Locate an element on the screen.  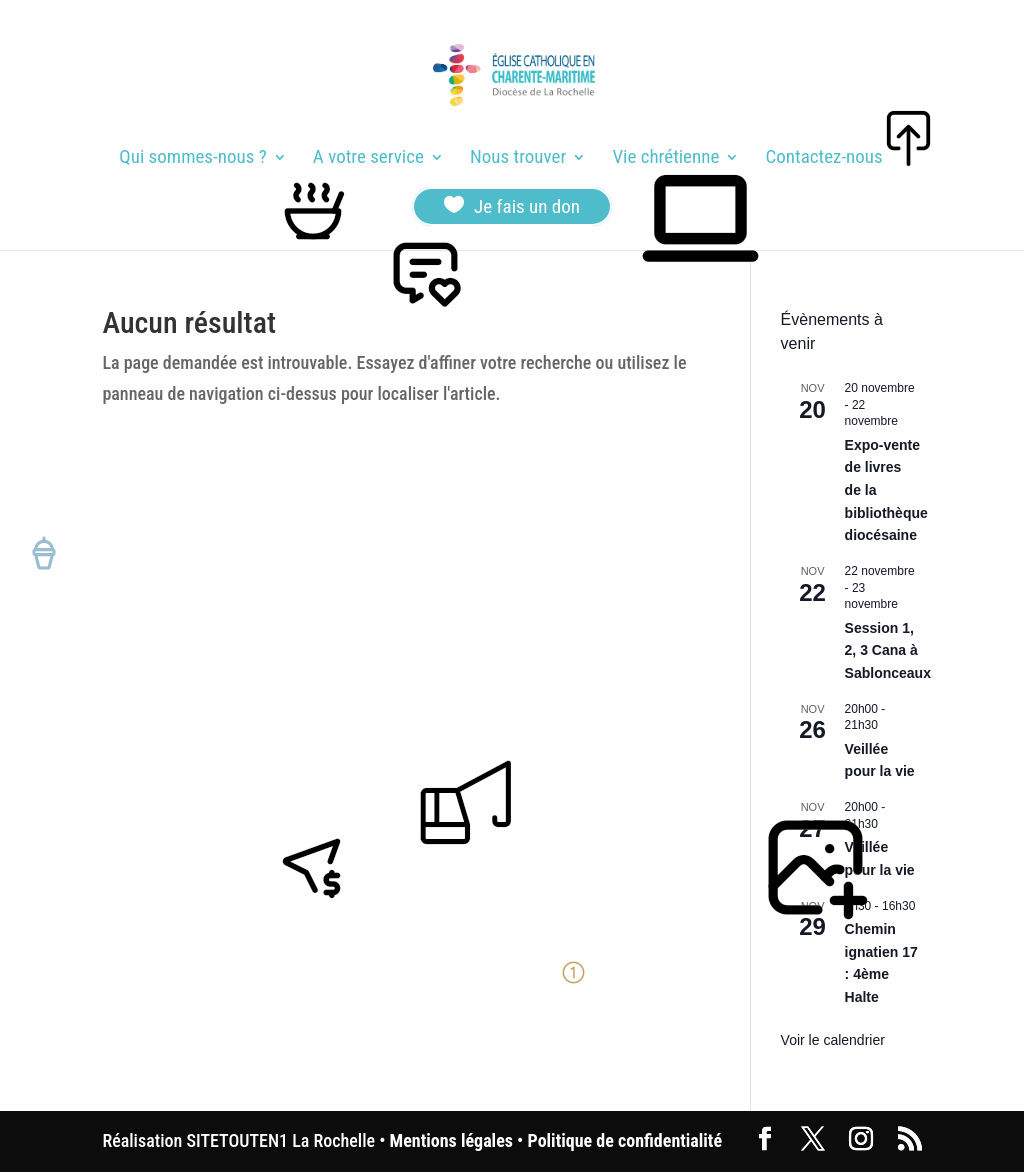
browse smoothie or milkshake options is located at coordinates (44, 553).